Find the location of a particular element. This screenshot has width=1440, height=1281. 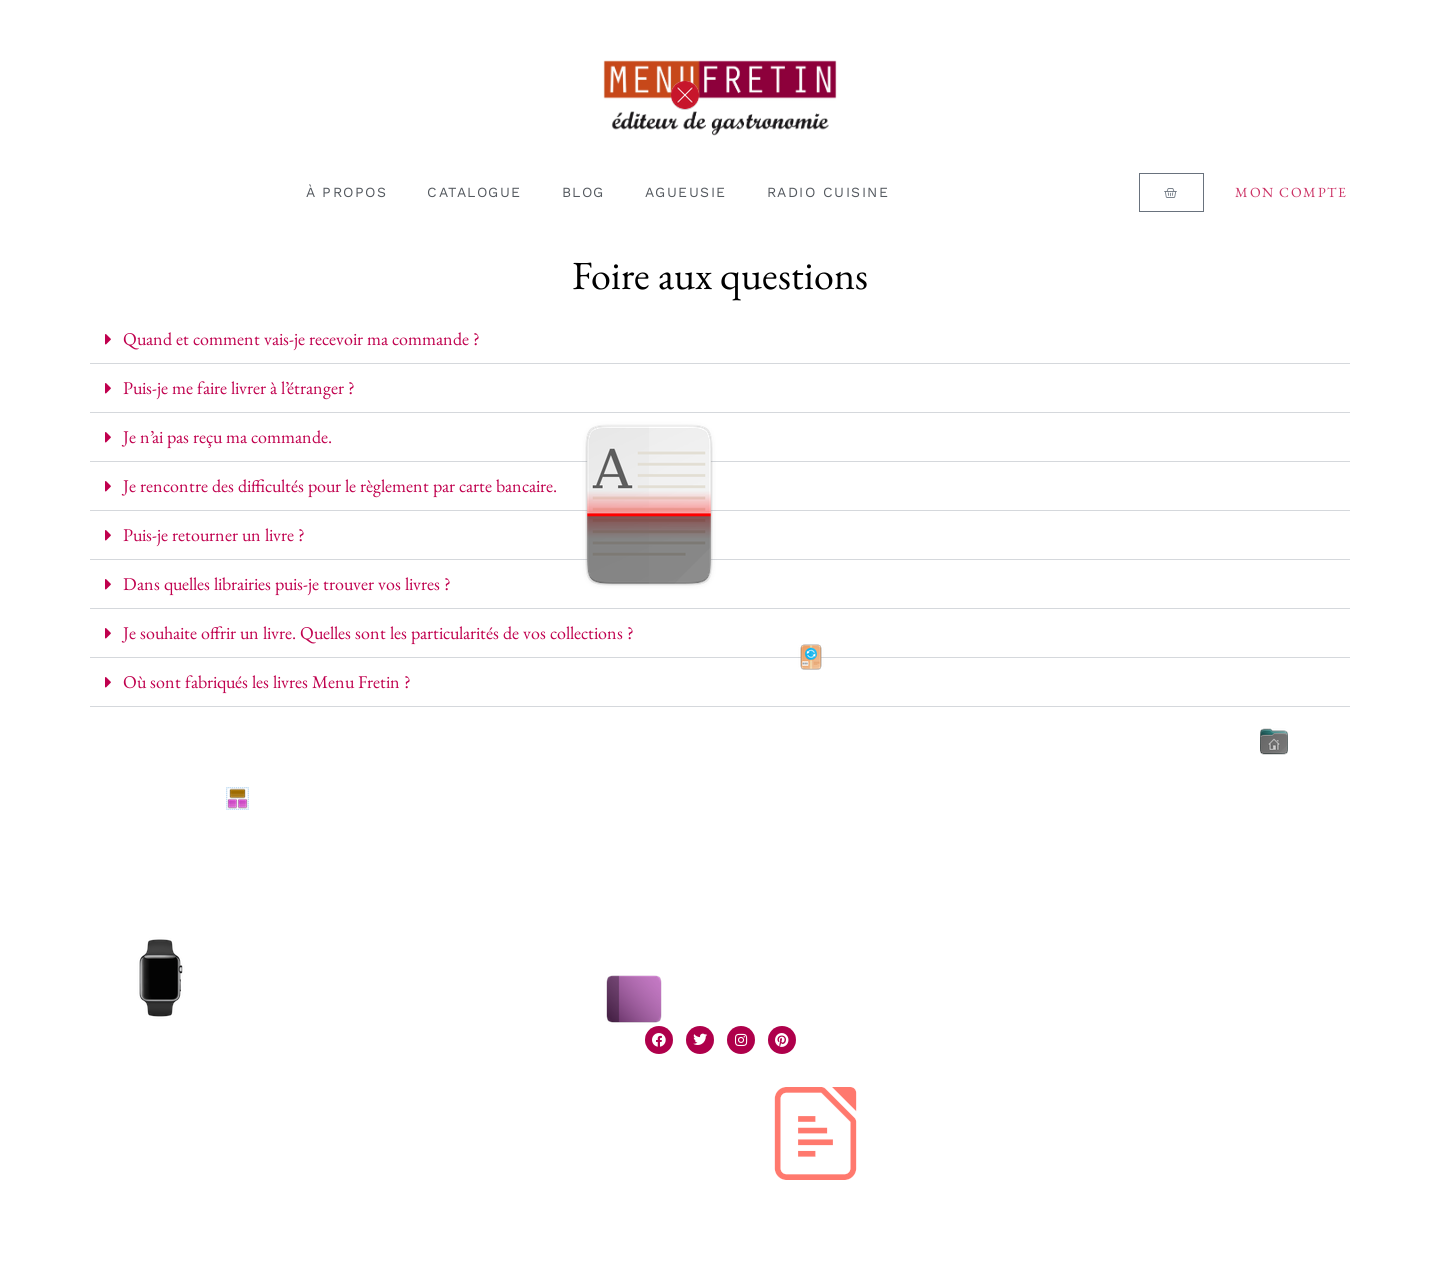

system package upgrade available is located at coordinates (811, 657).